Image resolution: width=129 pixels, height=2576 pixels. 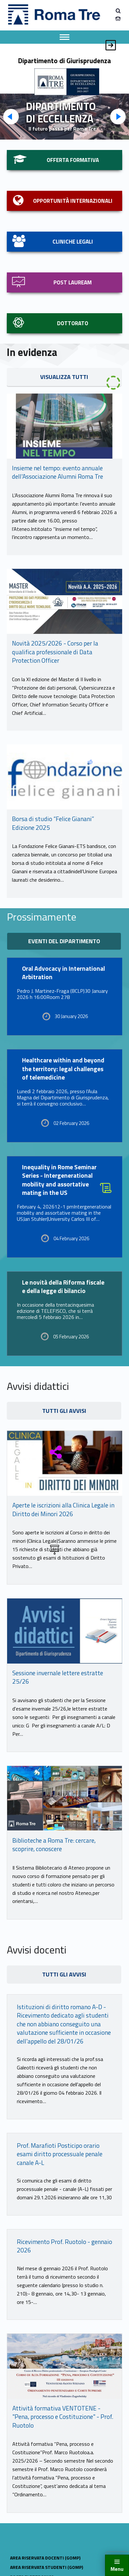 What do you see at coordinates (113, 383) in the screenshot?
I see `indicates loading or processing in progress` at bounding box center [113, 383].